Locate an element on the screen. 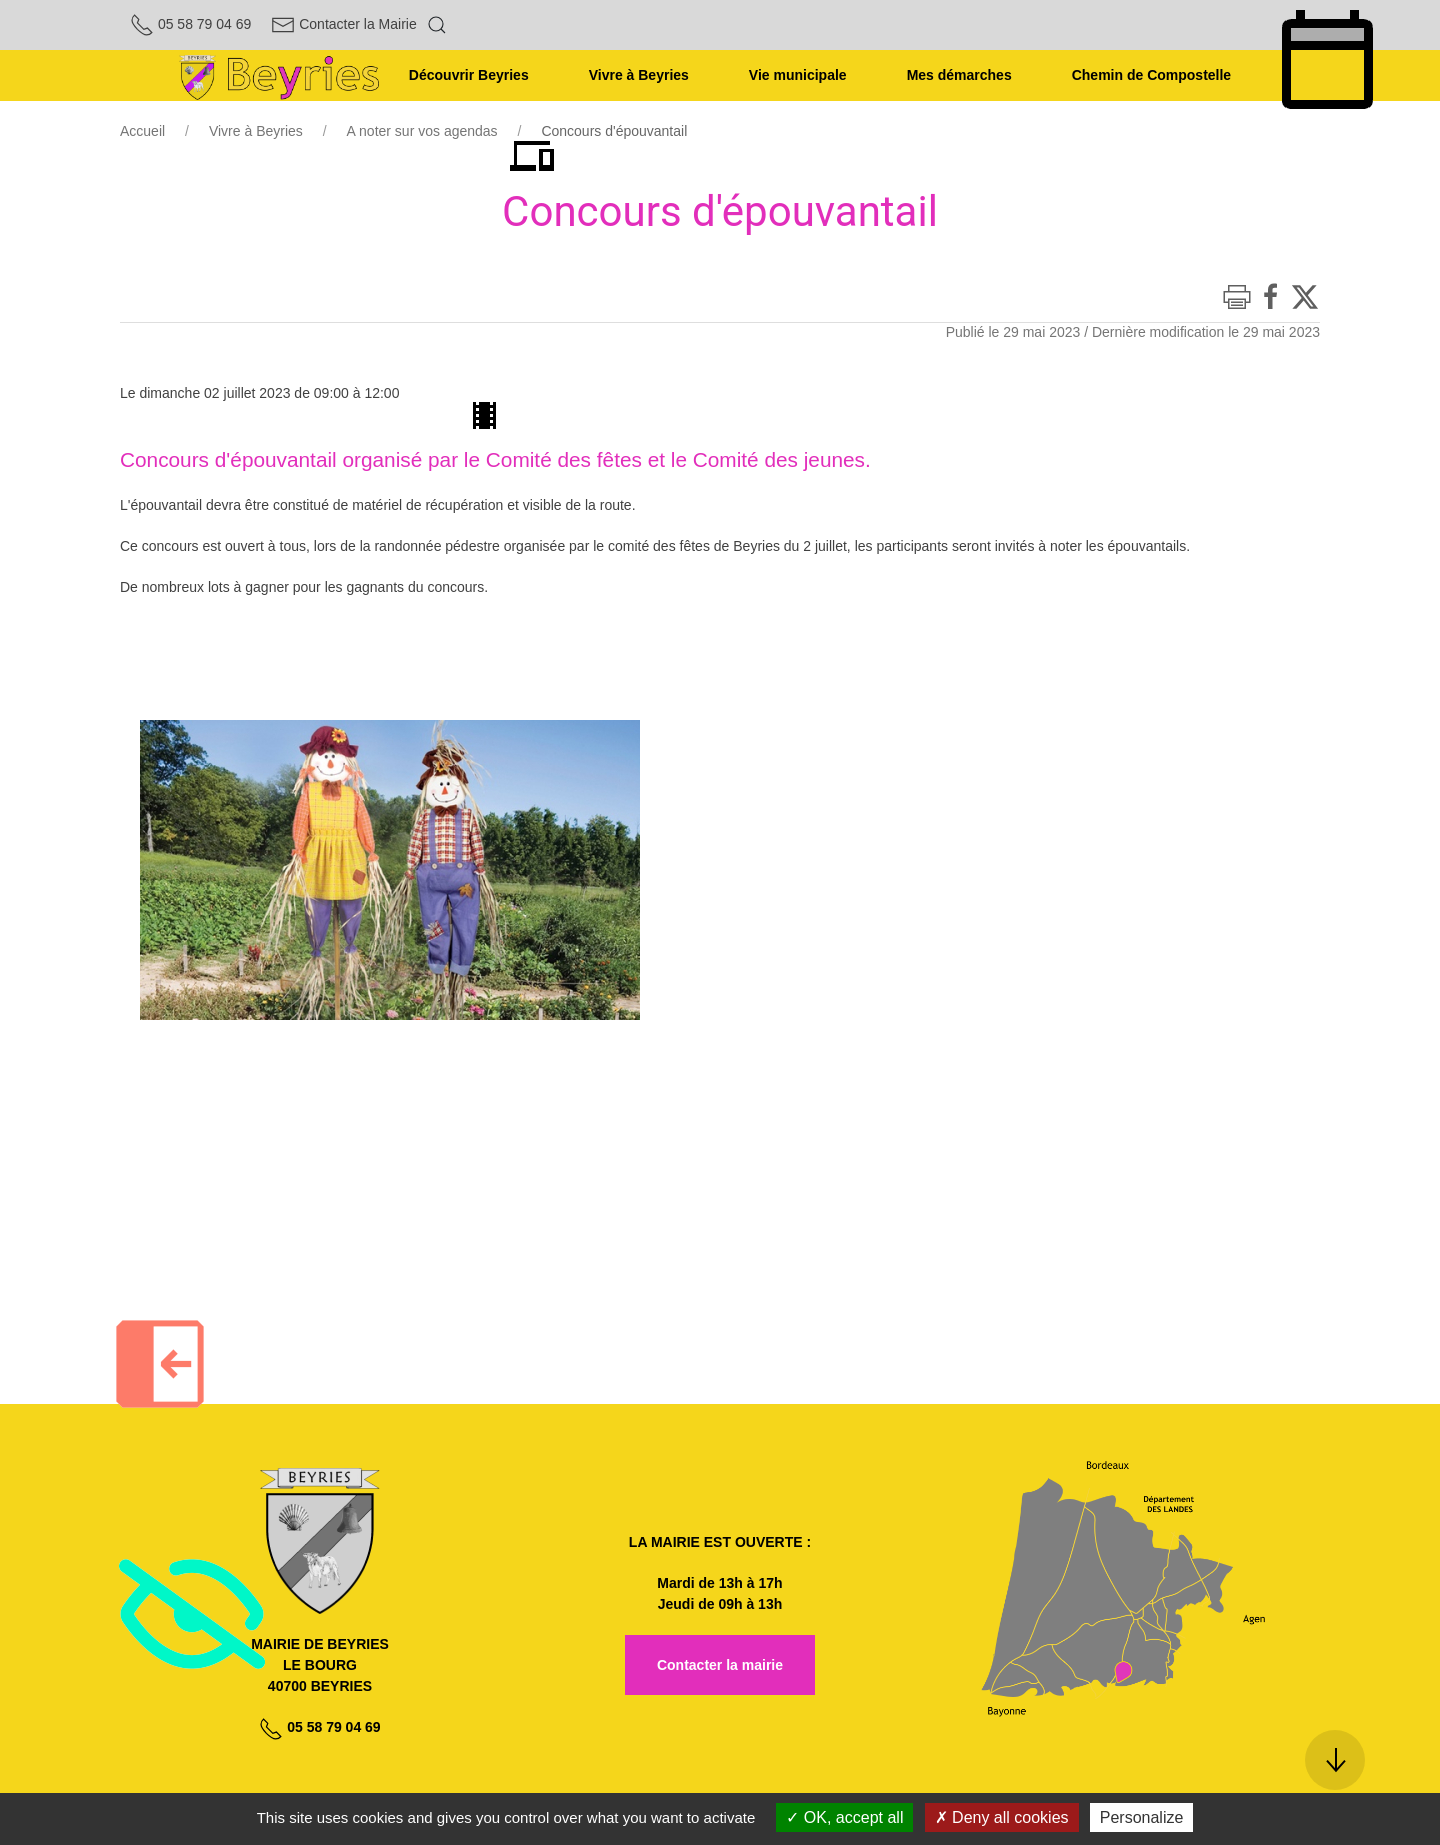 The image size is (1440, 1845). hide content from view is located at coordinates (192, 1614).